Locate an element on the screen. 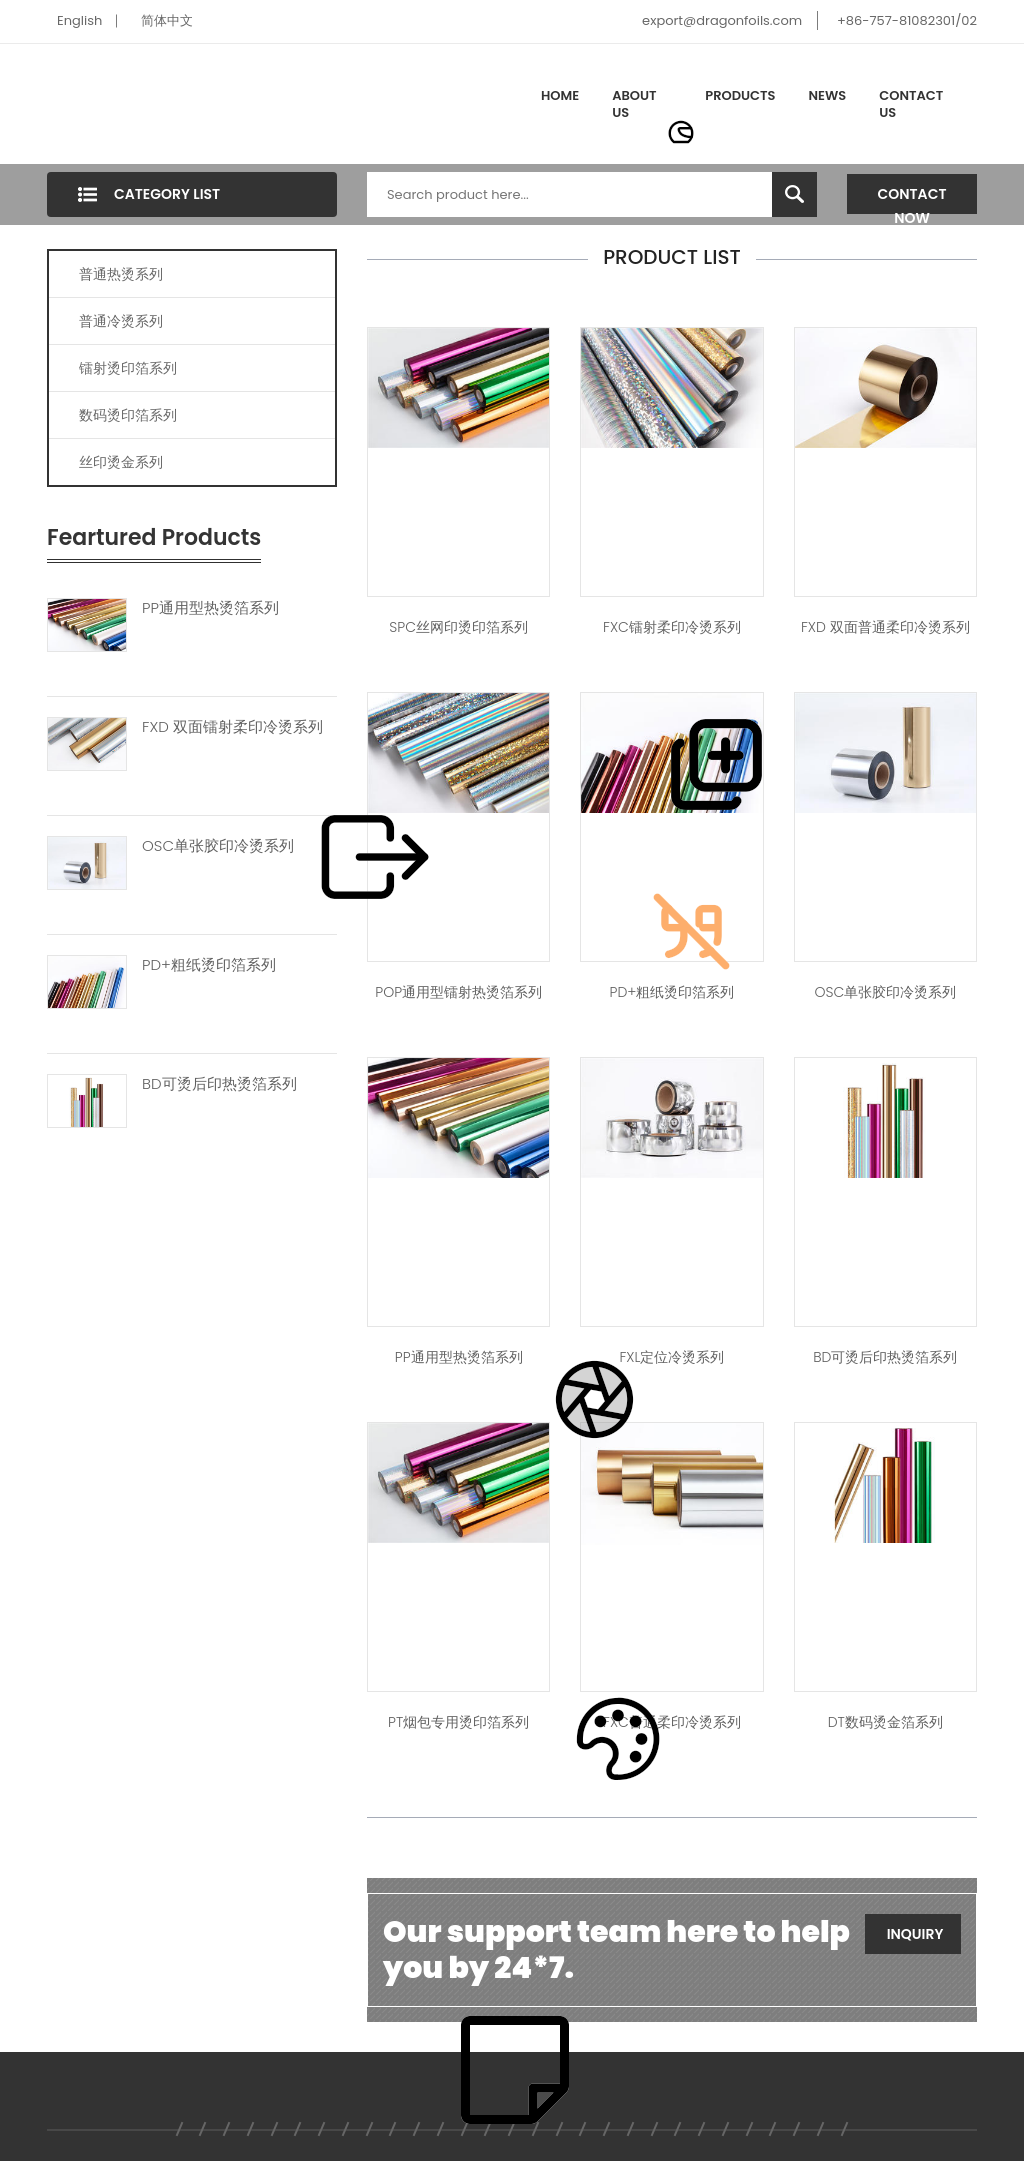  log out of your account is located at coordinates (375, 857).